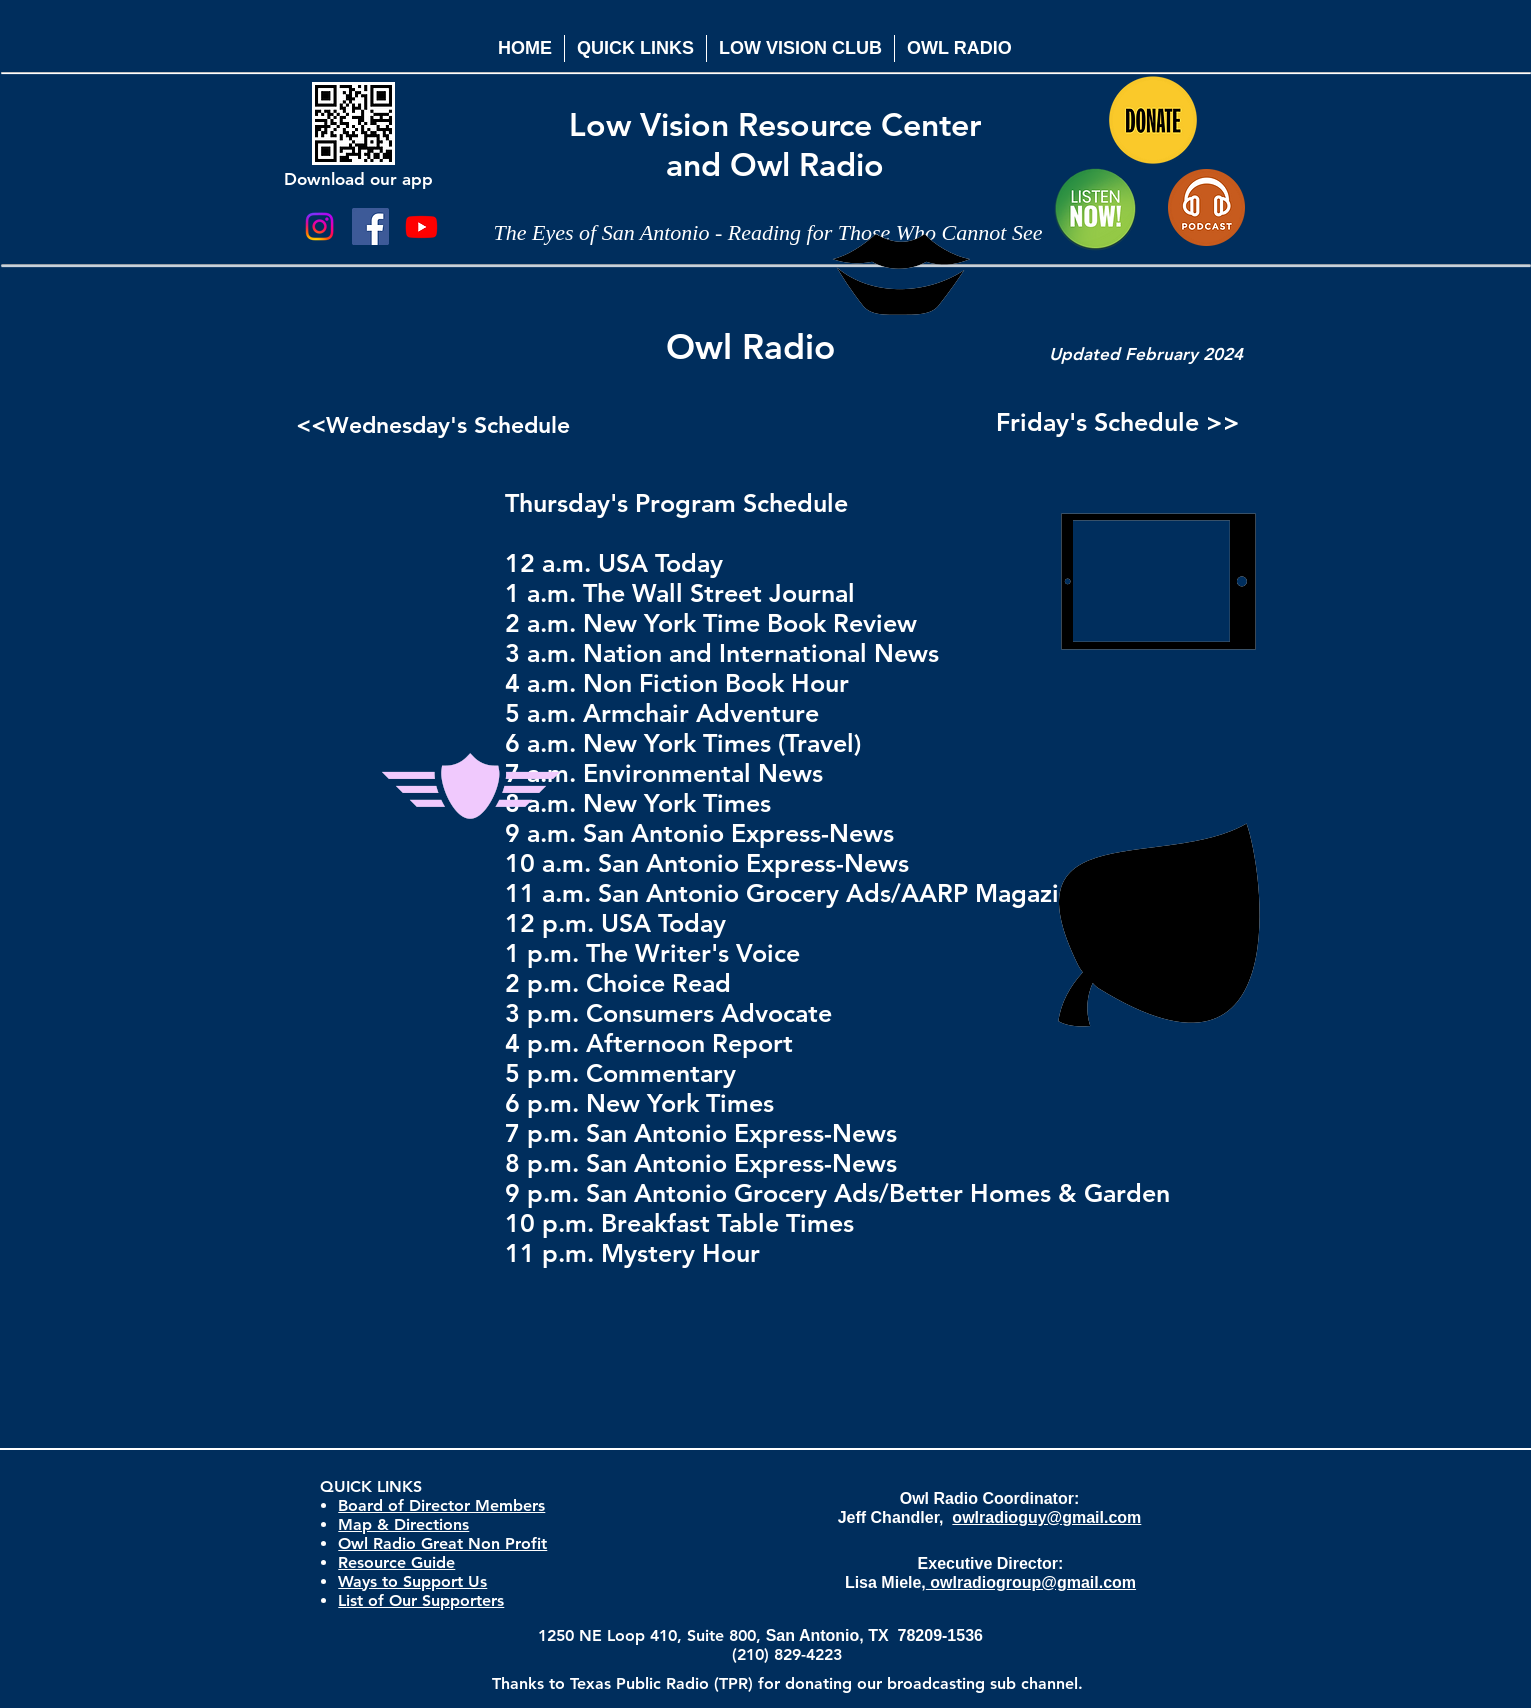 The width and height of the screenshot is (1531, 1708). I want to click on switch to tablet view or layout, so click(1158, 581).